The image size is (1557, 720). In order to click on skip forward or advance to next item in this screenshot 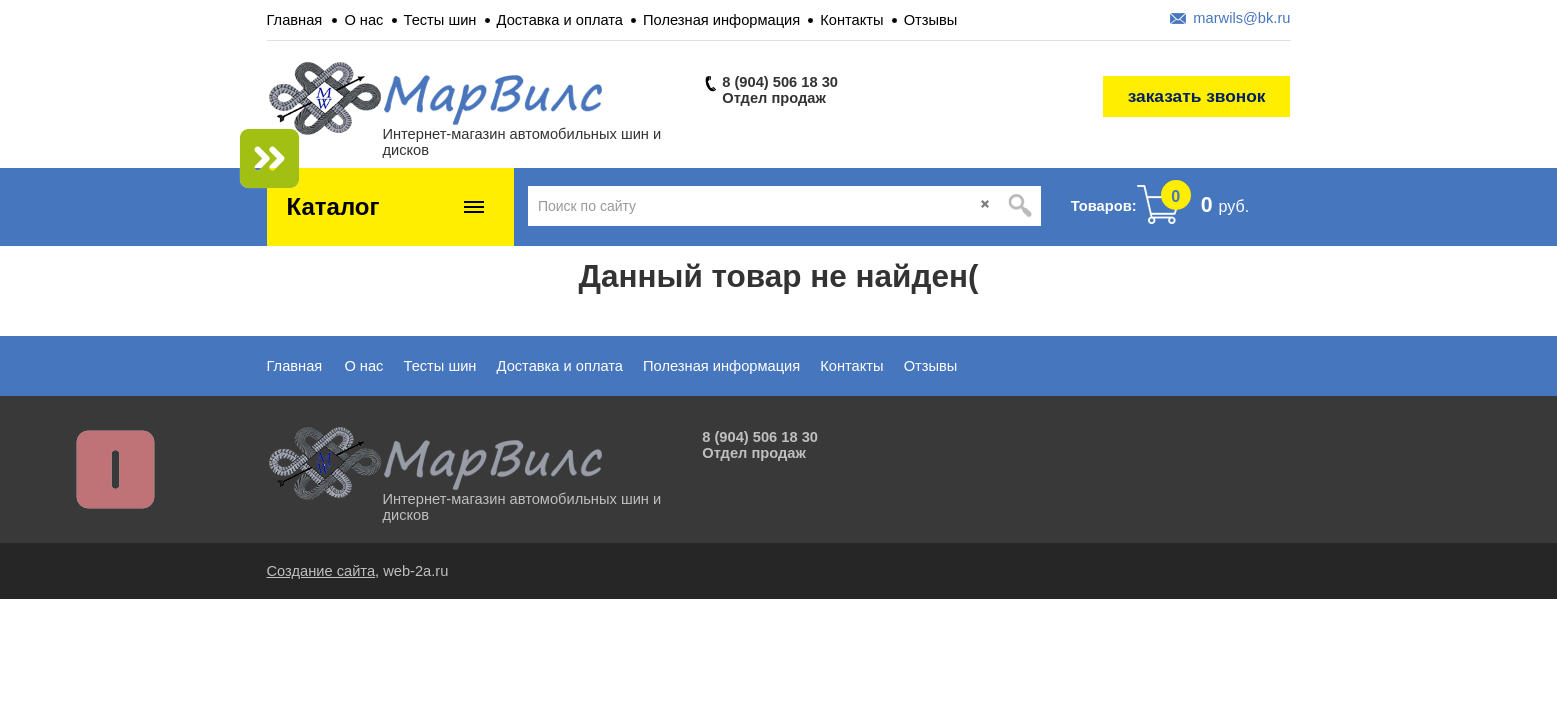, I will do `click(269, 158)`.